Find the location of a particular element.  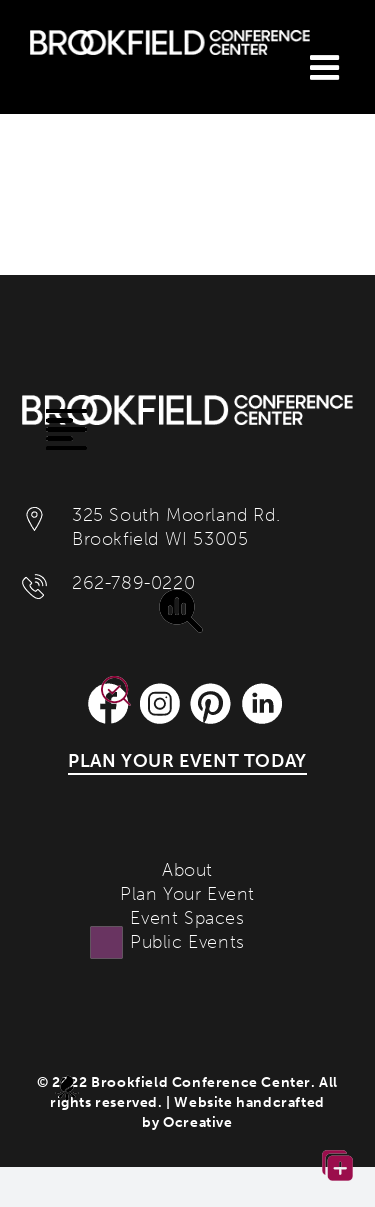

access campfire or outdoor activity features is located at coordinates (67, 1088).